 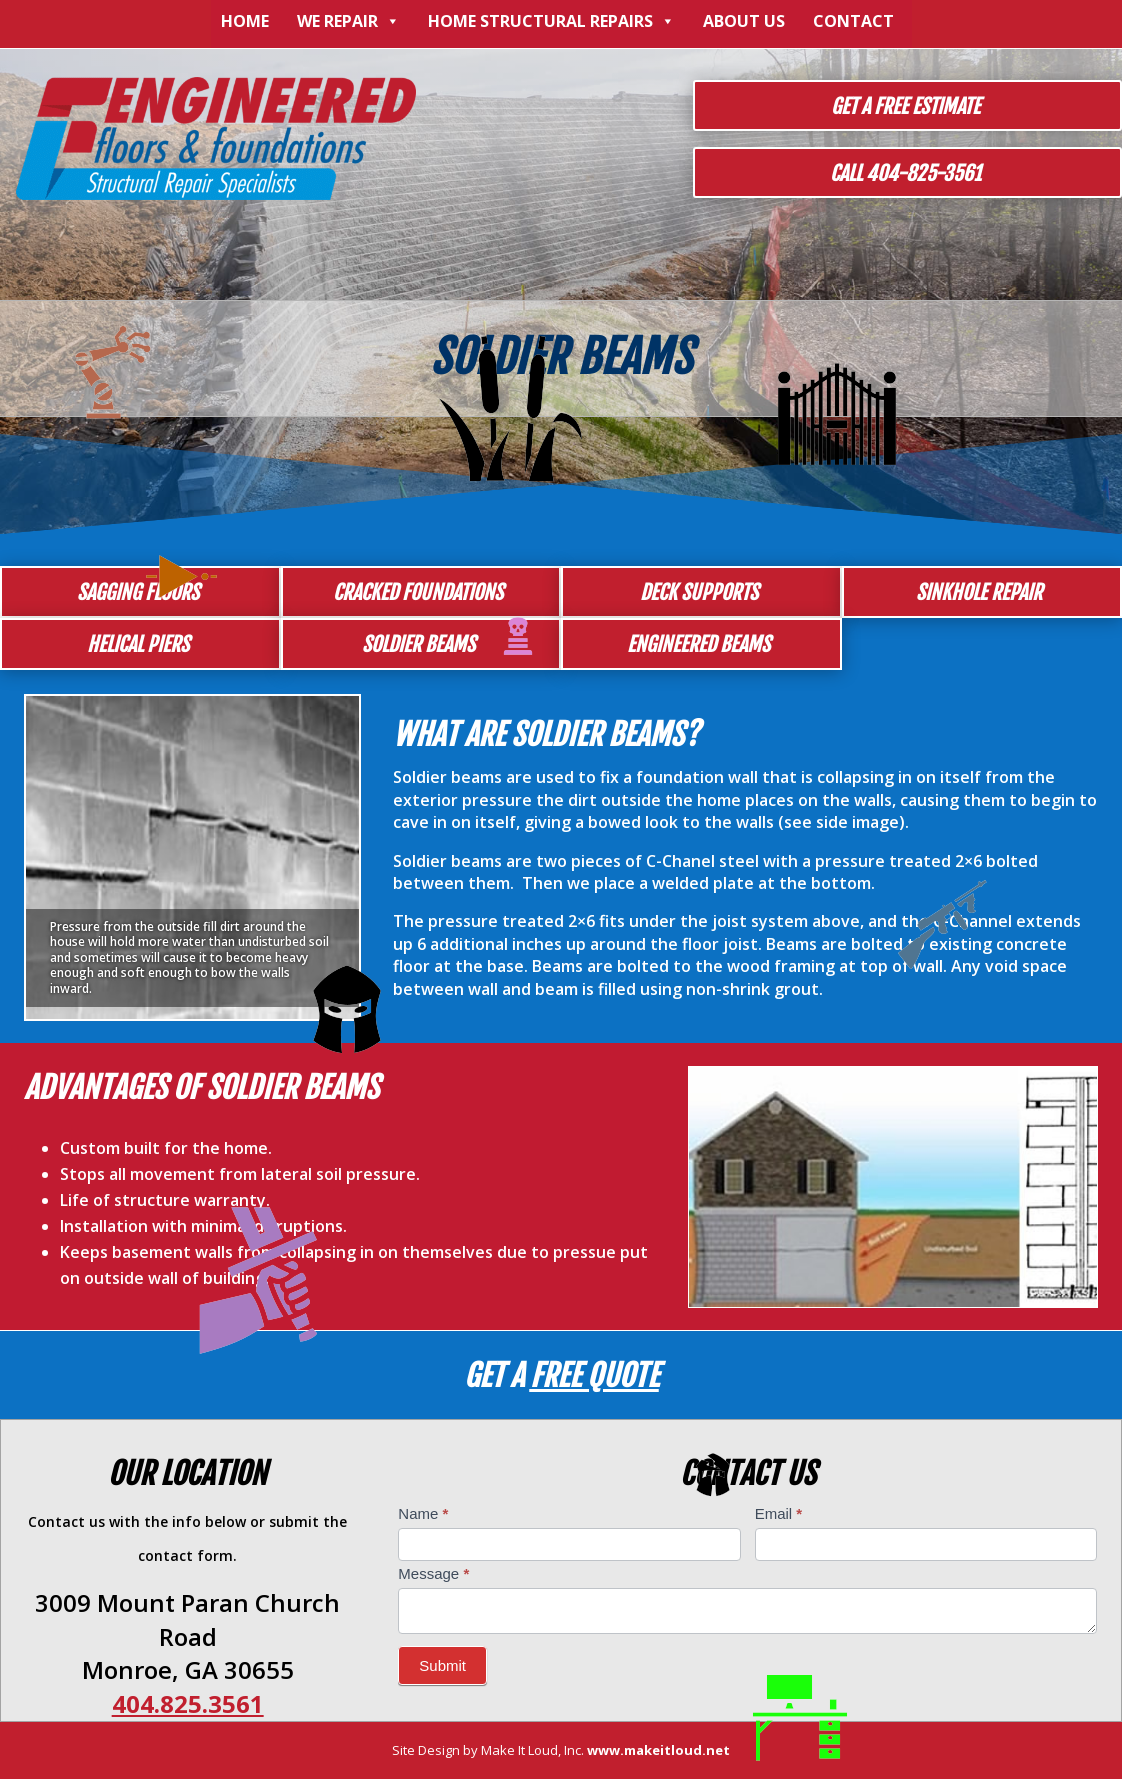 What do you see at coordinates (272, 1280) in the screenshot?
I see `initiate attack or combat action` at bounding box center [272, 1280].